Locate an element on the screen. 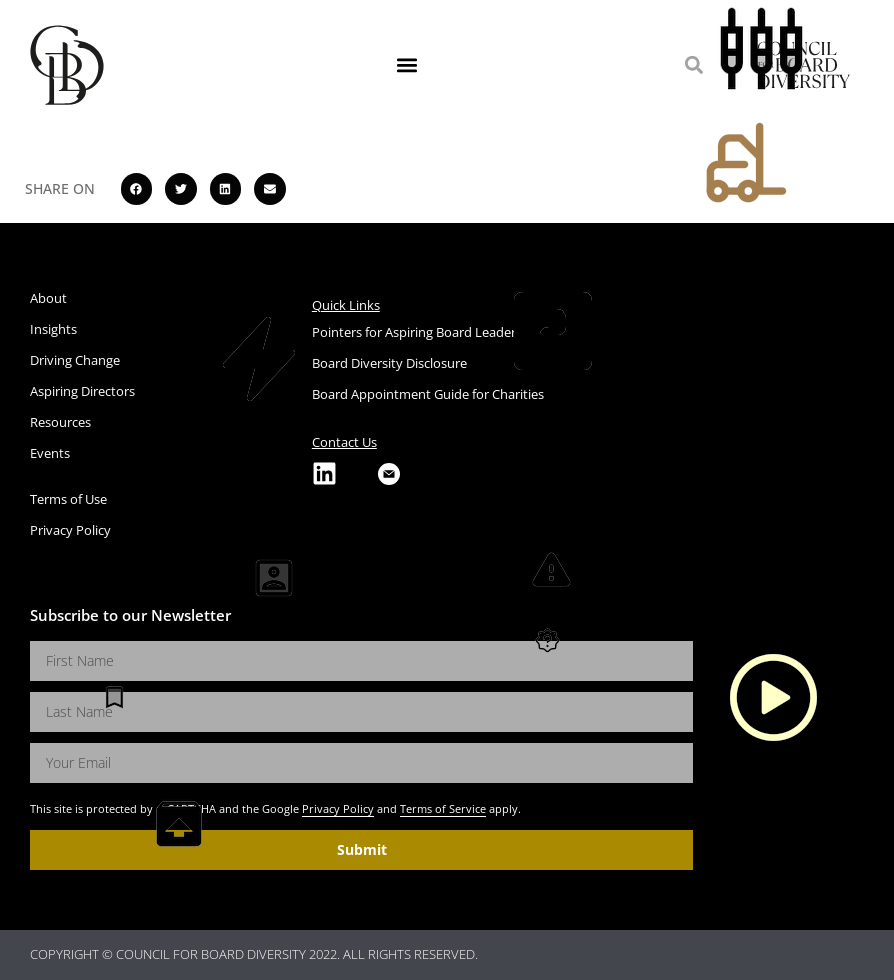 This screenshot has width=894, height=980. indicates step two in a multi-step process is located at coordinates (553, 331).